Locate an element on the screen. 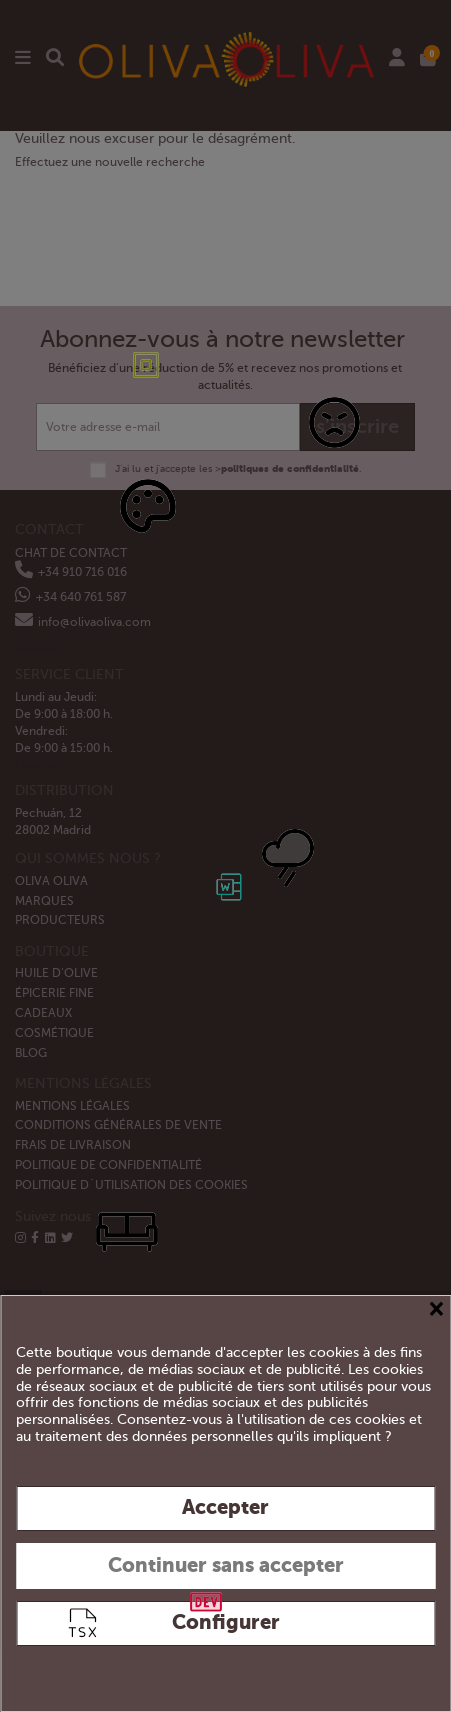 The height and width of the screenshot is (1712, 451). open a typescript react component file is located at coordinates (83, 1624).